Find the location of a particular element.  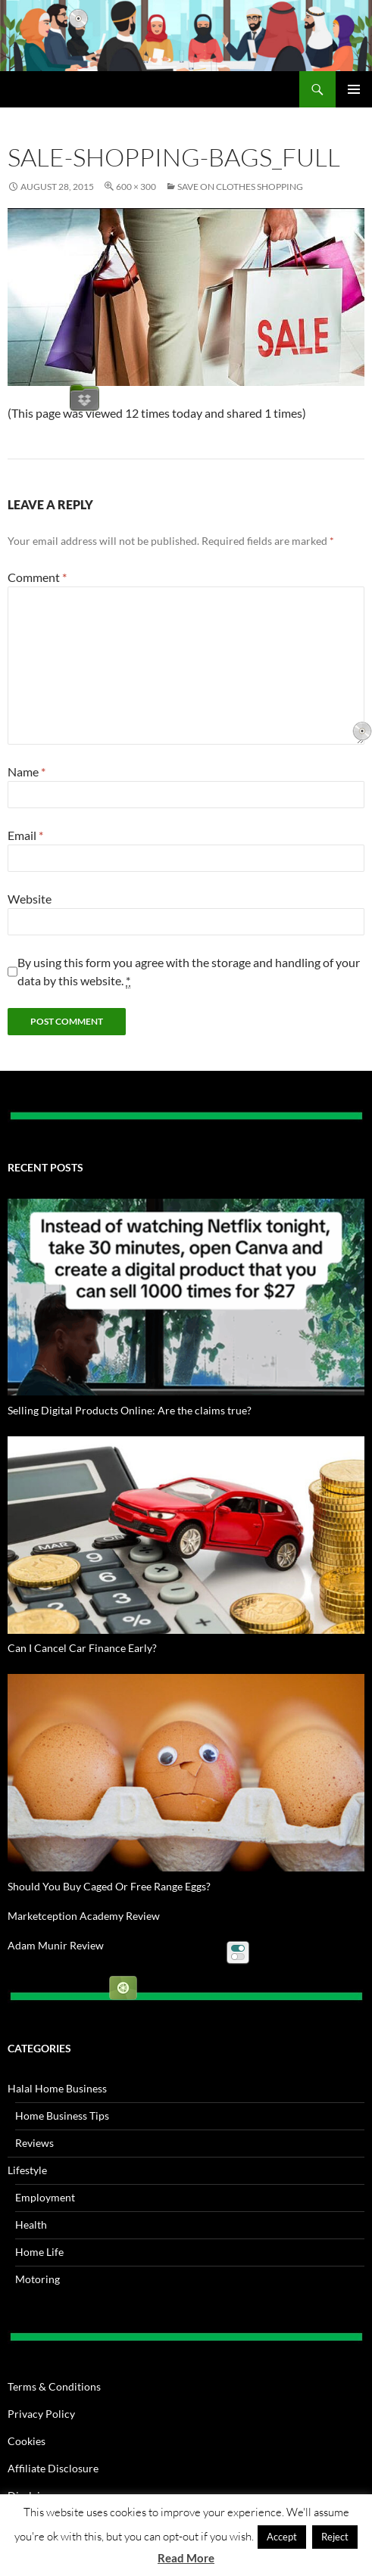

open your Dropbox folder is located at coordinates (84, 397).